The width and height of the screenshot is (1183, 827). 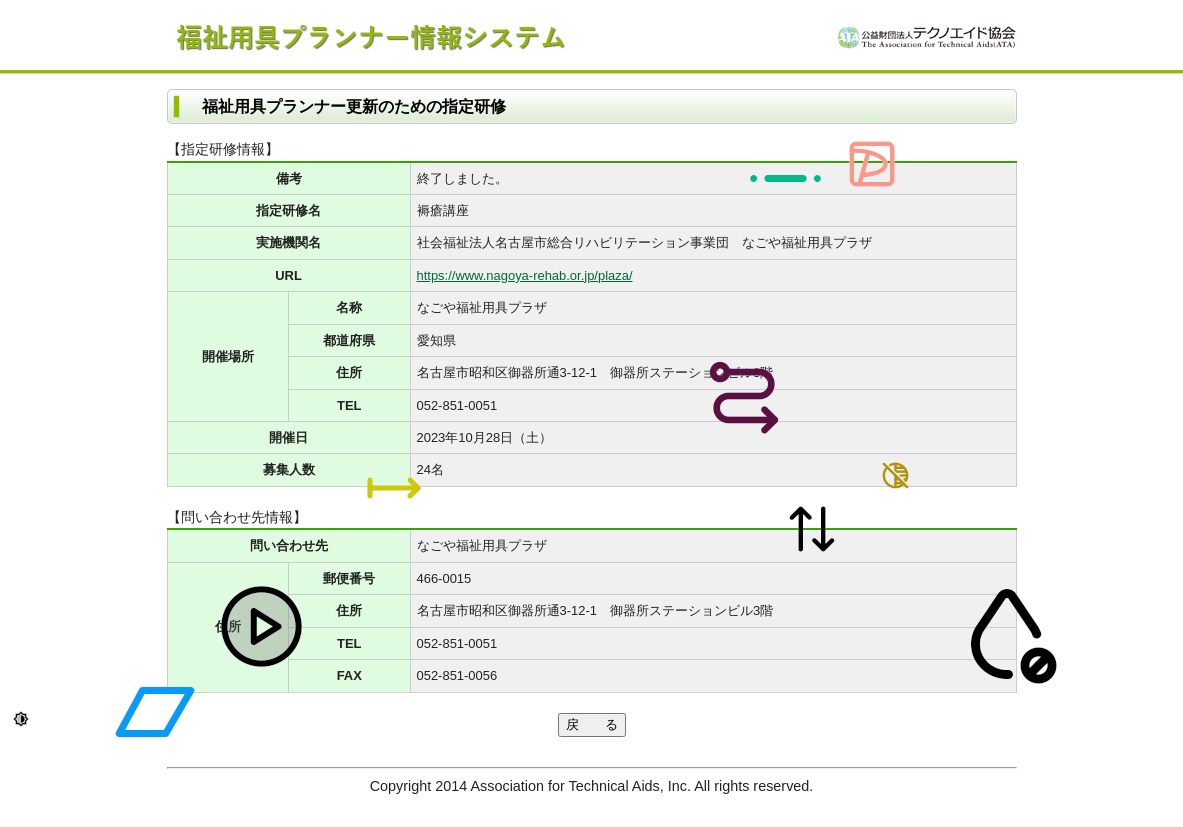 I want to click on adjust screen brightness settings, so click(x=21, y=719).